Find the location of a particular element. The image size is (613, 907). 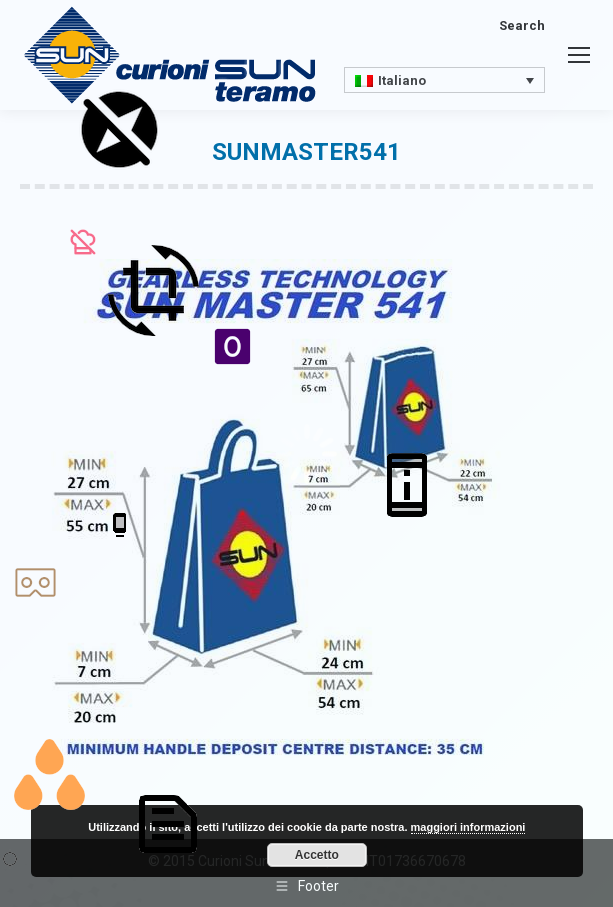

disable compass or navigation features is located at coordinates (119, 129).